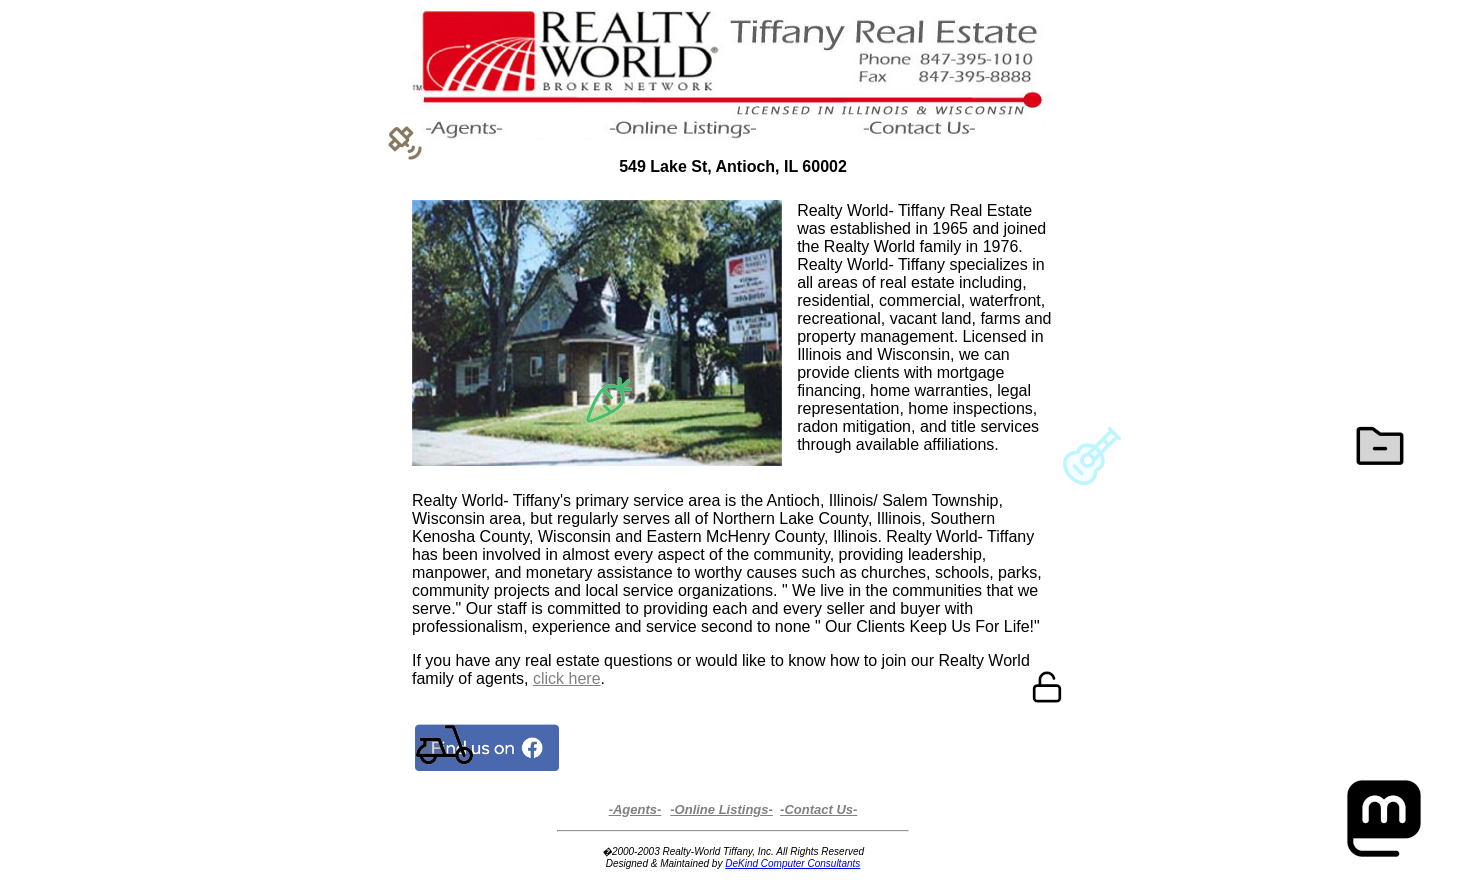 Image resolution: width=1466 pixels, height=880 pixels. What do you see at coordinates (1380, 445) in the screenshot?
I see `remove a folder` at bounding box center [1380, 445].